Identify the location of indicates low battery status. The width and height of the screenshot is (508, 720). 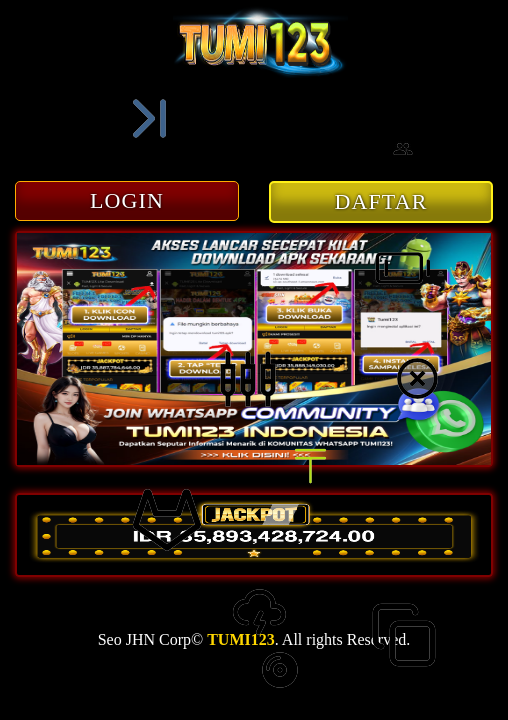
(402, 268).